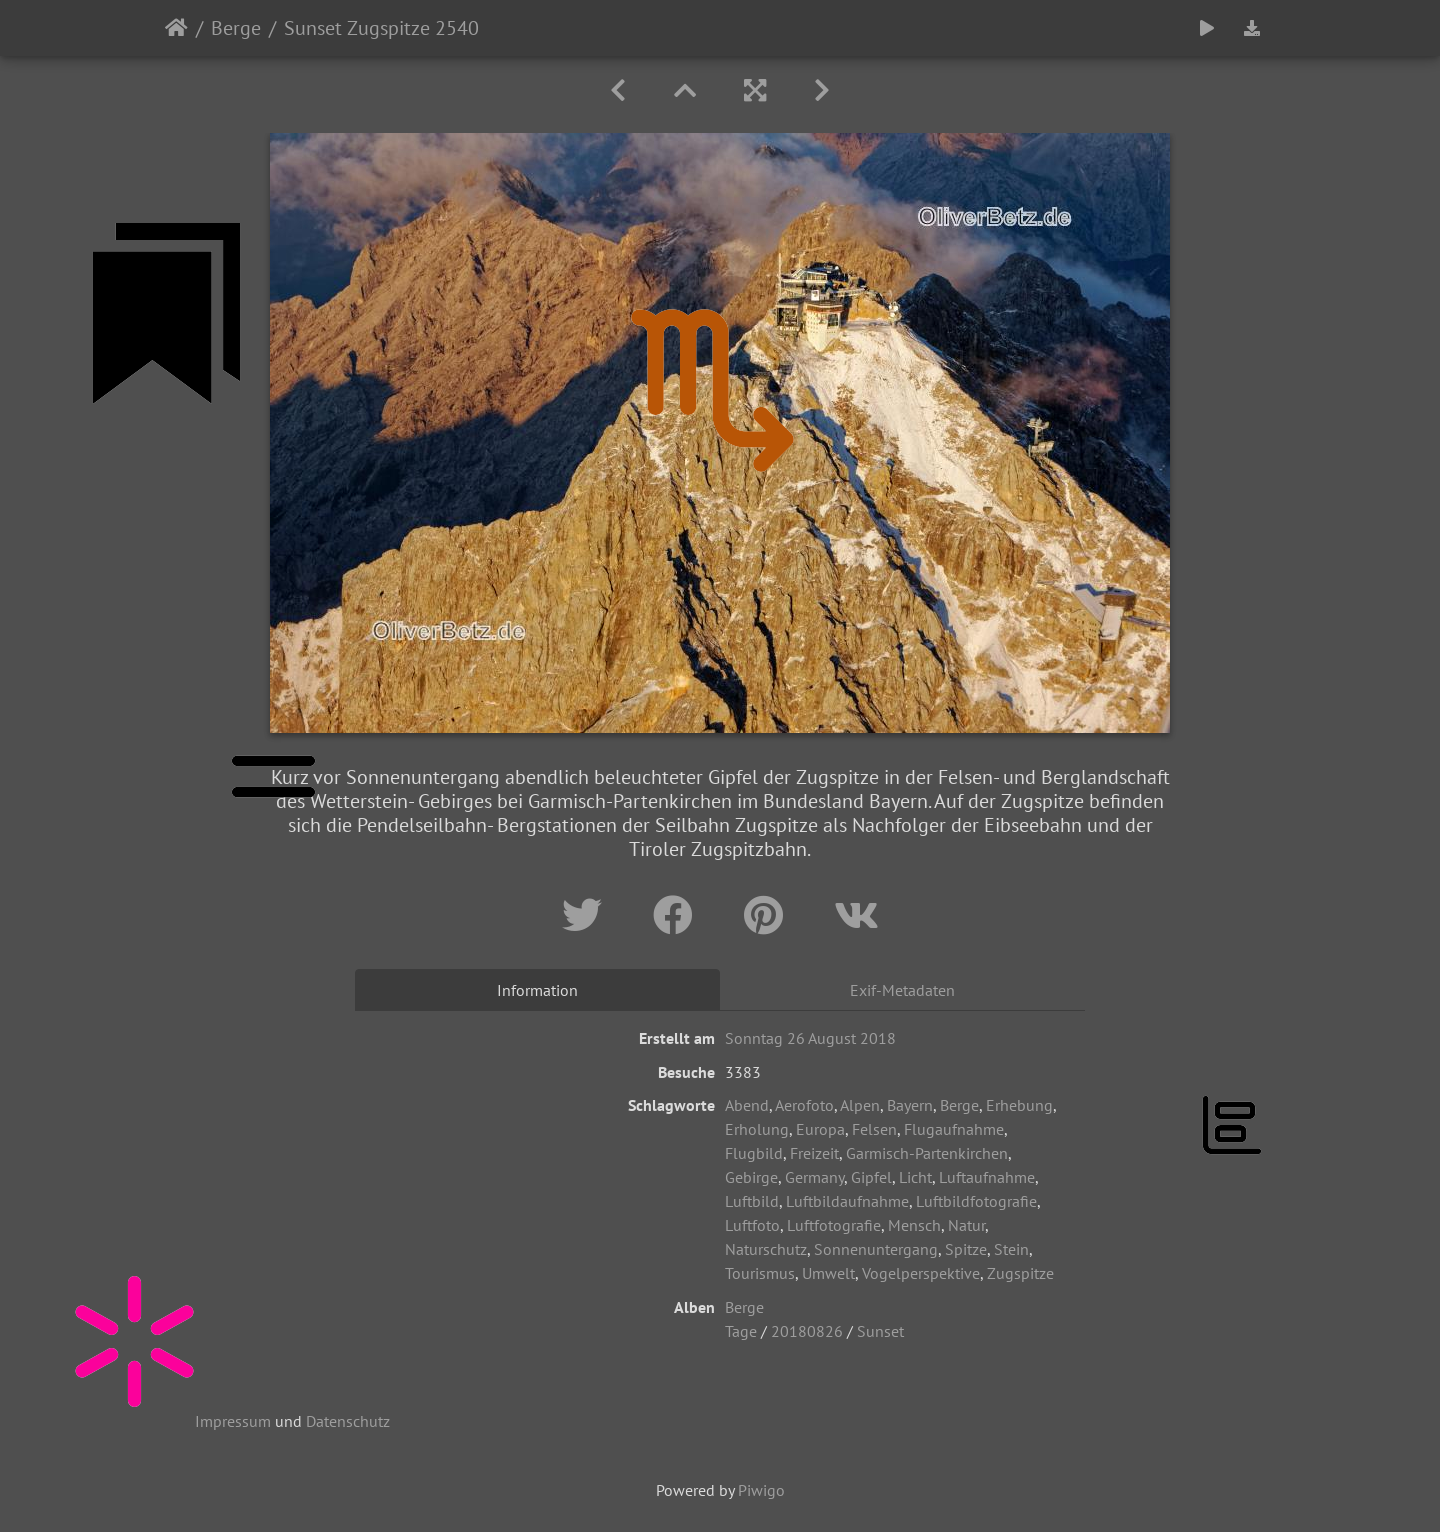  What do you see at coordinates (134, 1341) in the screenshot?
I see `walmart app or website link` at bounding box center [134, 1341].